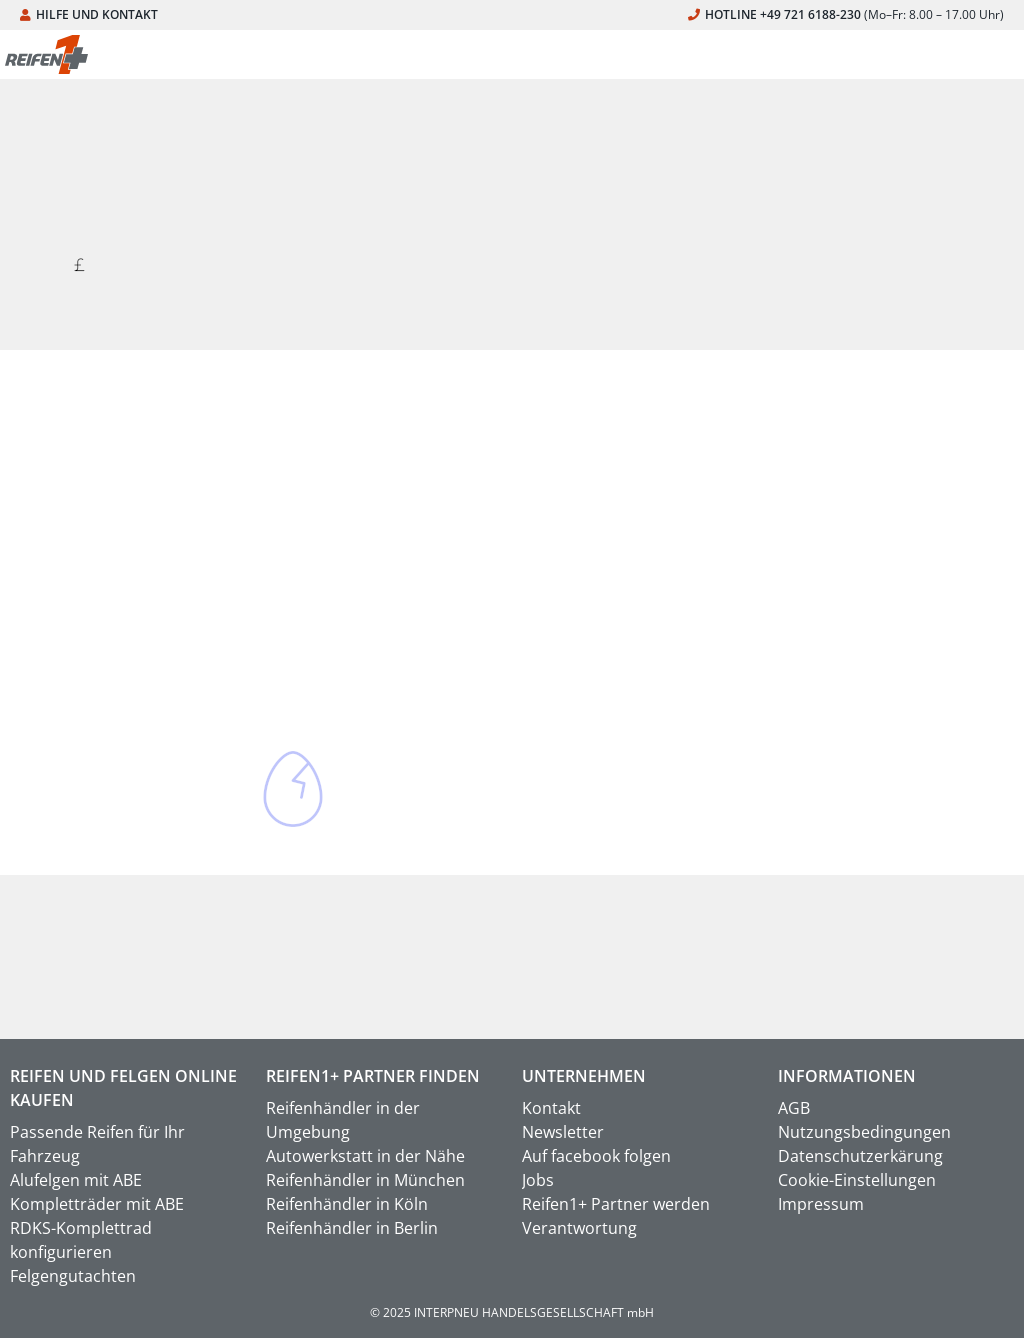 This screenshot has width=1024, height=1338. I want to click on indicates british pound sterling currency, so click(80, 265).